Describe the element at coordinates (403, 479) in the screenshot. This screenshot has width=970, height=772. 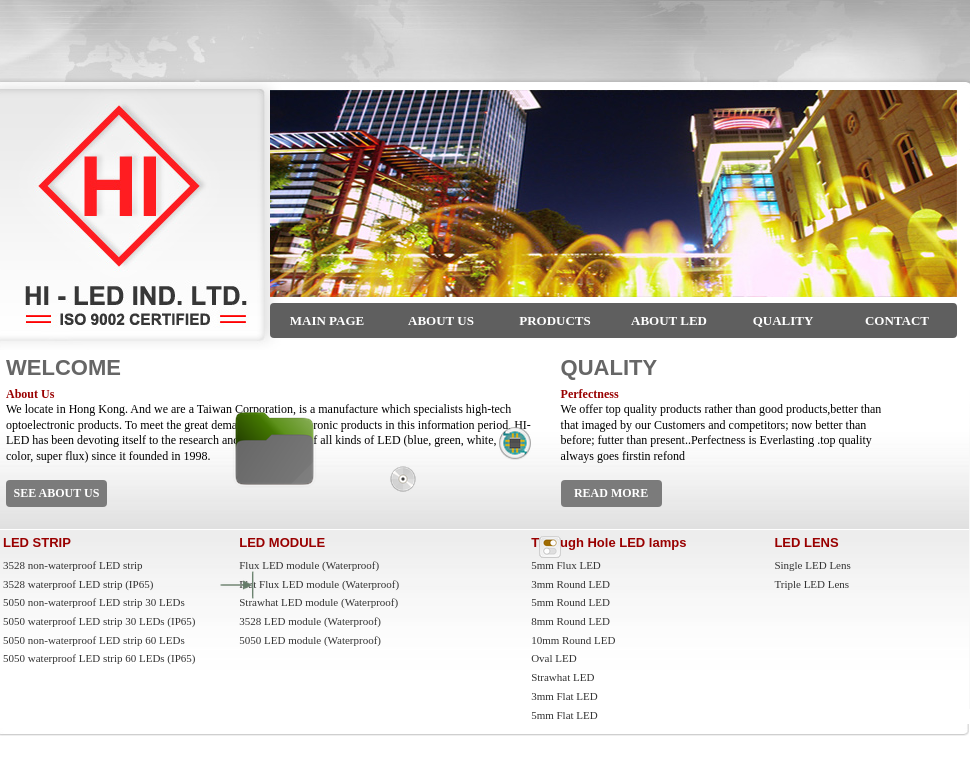
I see `indicates a DVD-R disc drive or media` at that location.